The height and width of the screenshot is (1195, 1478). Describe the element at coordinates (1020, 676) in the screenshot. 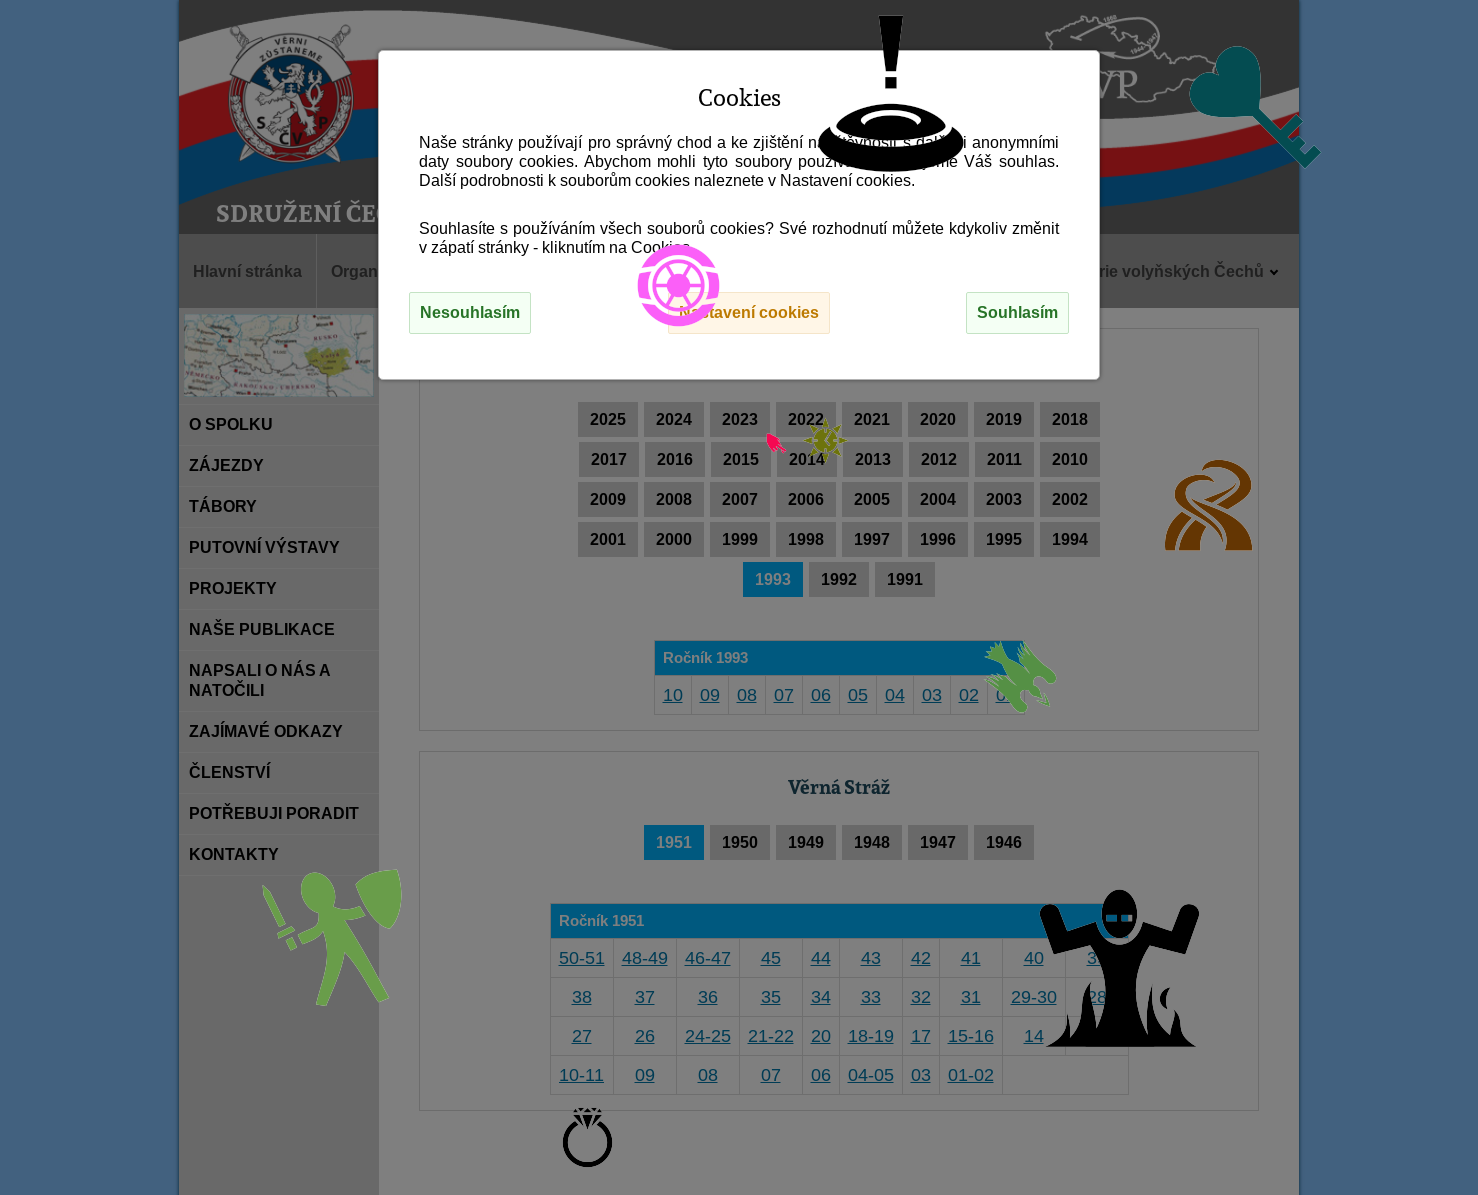

I see `crow dive ability or attack skill` at that location.